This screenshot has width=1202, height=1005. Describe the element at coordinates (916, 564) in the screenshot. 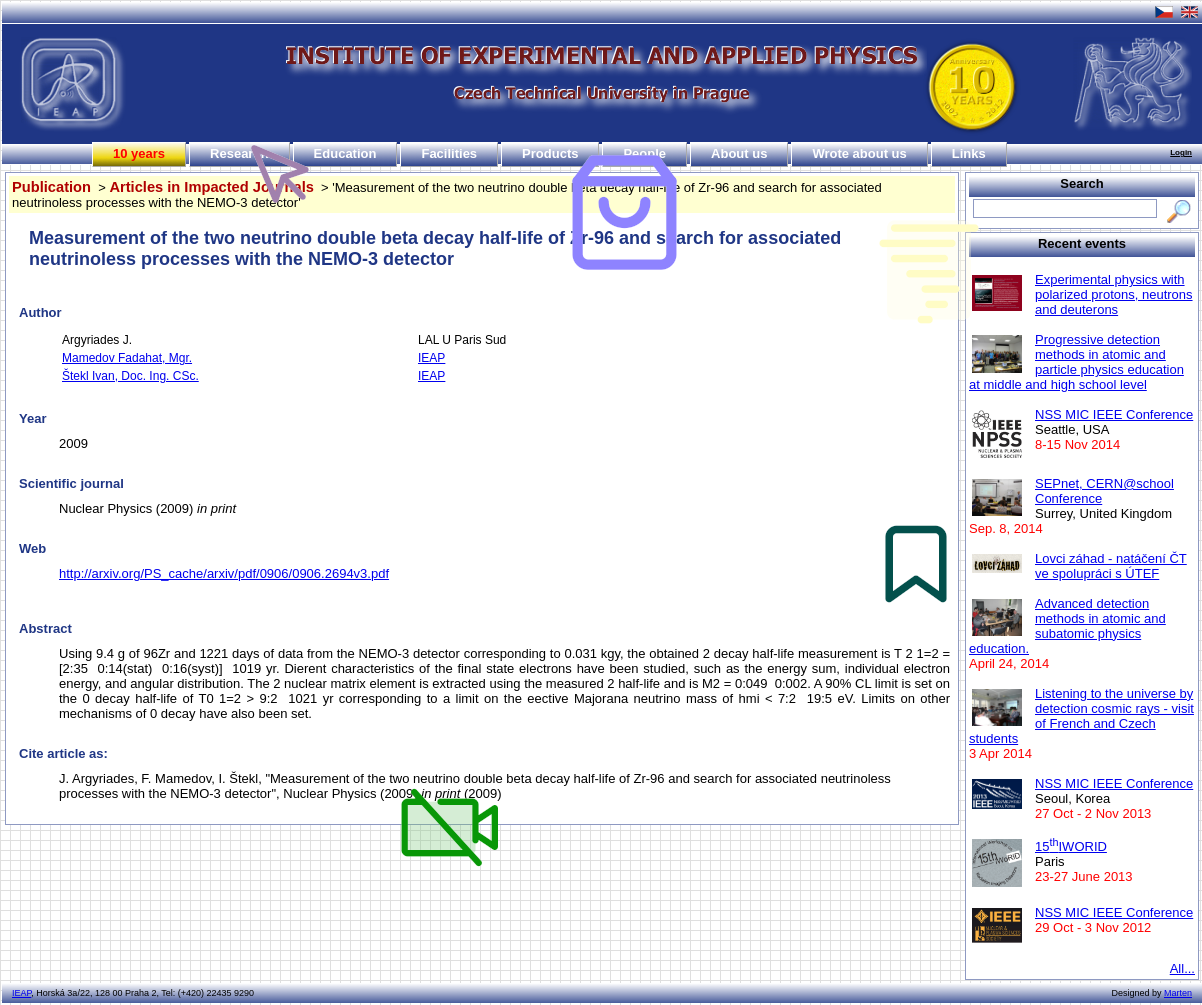

I see `save this item for later` at that location.